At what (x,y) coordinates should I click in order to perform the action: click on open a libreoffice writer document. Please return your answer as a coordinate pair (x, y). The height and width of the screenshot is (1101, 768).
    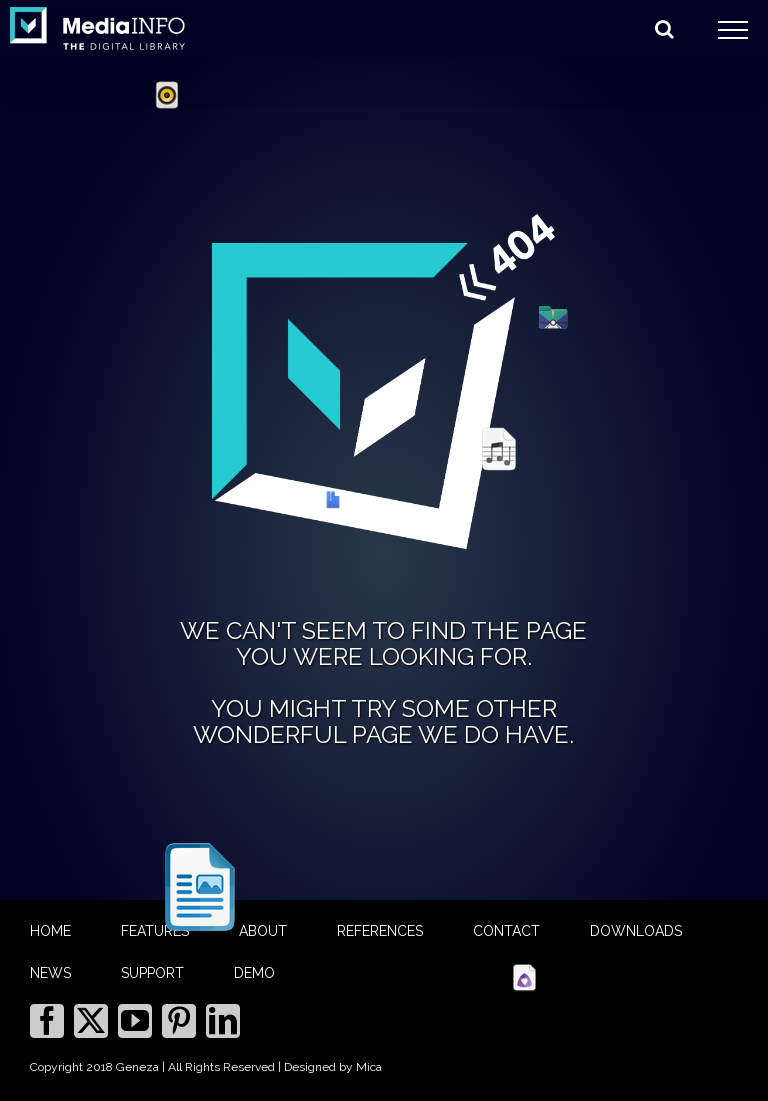
    Looking at the image, I should click on (200, 887).